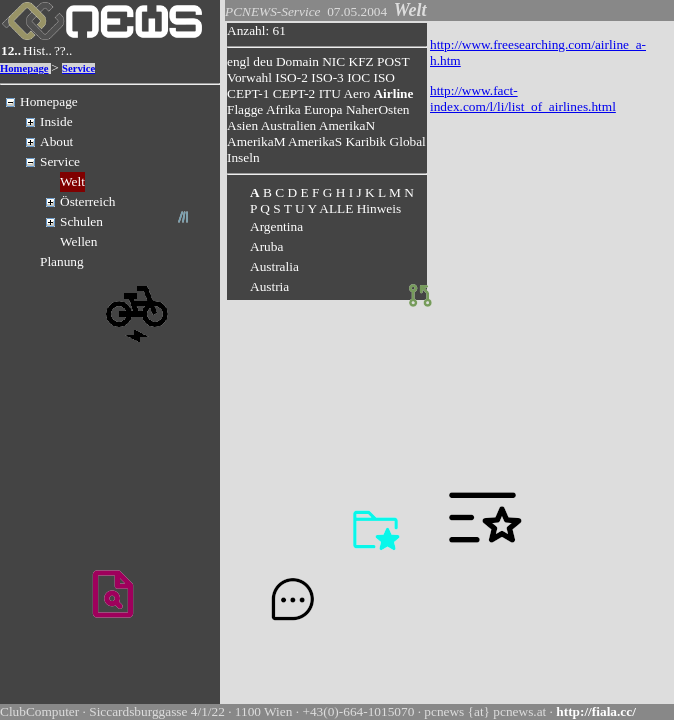 The height and width of the screenshot is (720, 674). Describe the element at coordinates (183, 217) in the screenshot. I see `indicates a stack of leaning books or documents` at that location.